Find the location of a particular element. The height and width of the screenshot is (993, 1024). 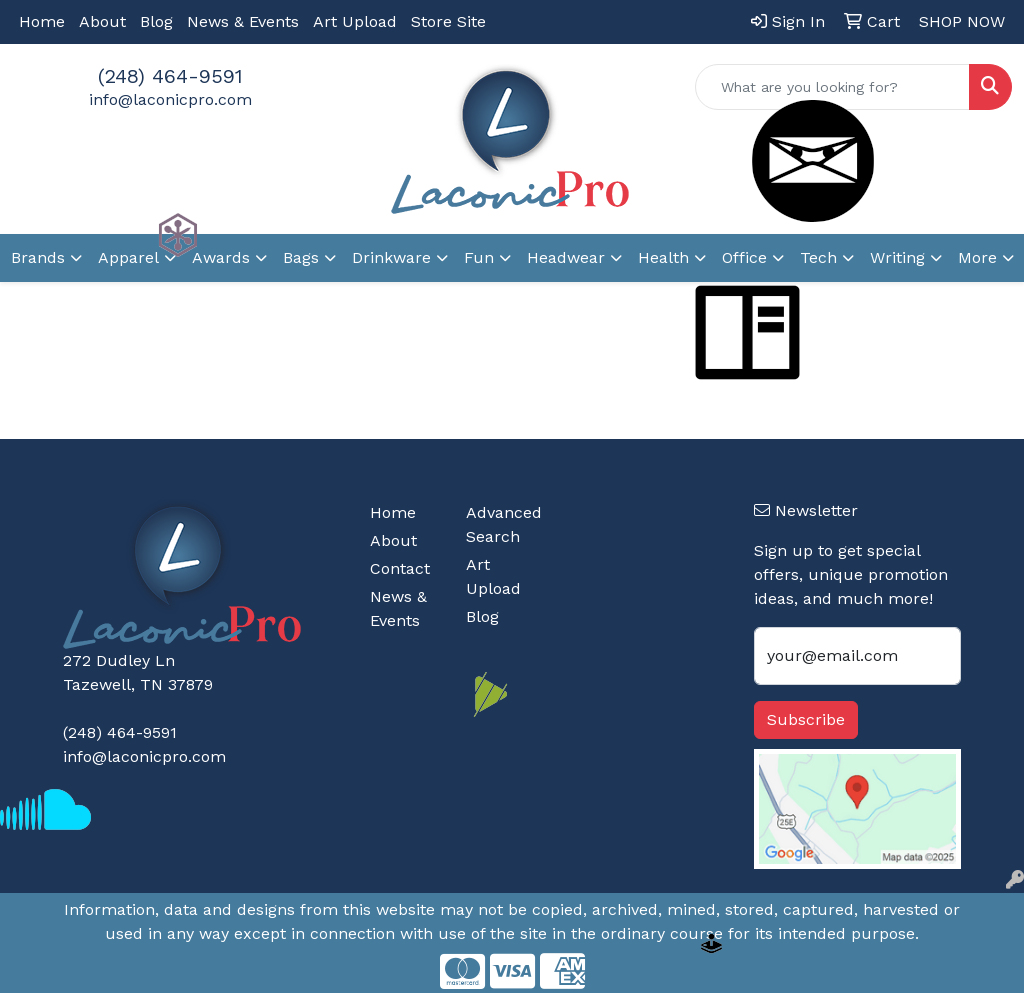

open invoice ninja app is located at coordinates (813, 161).